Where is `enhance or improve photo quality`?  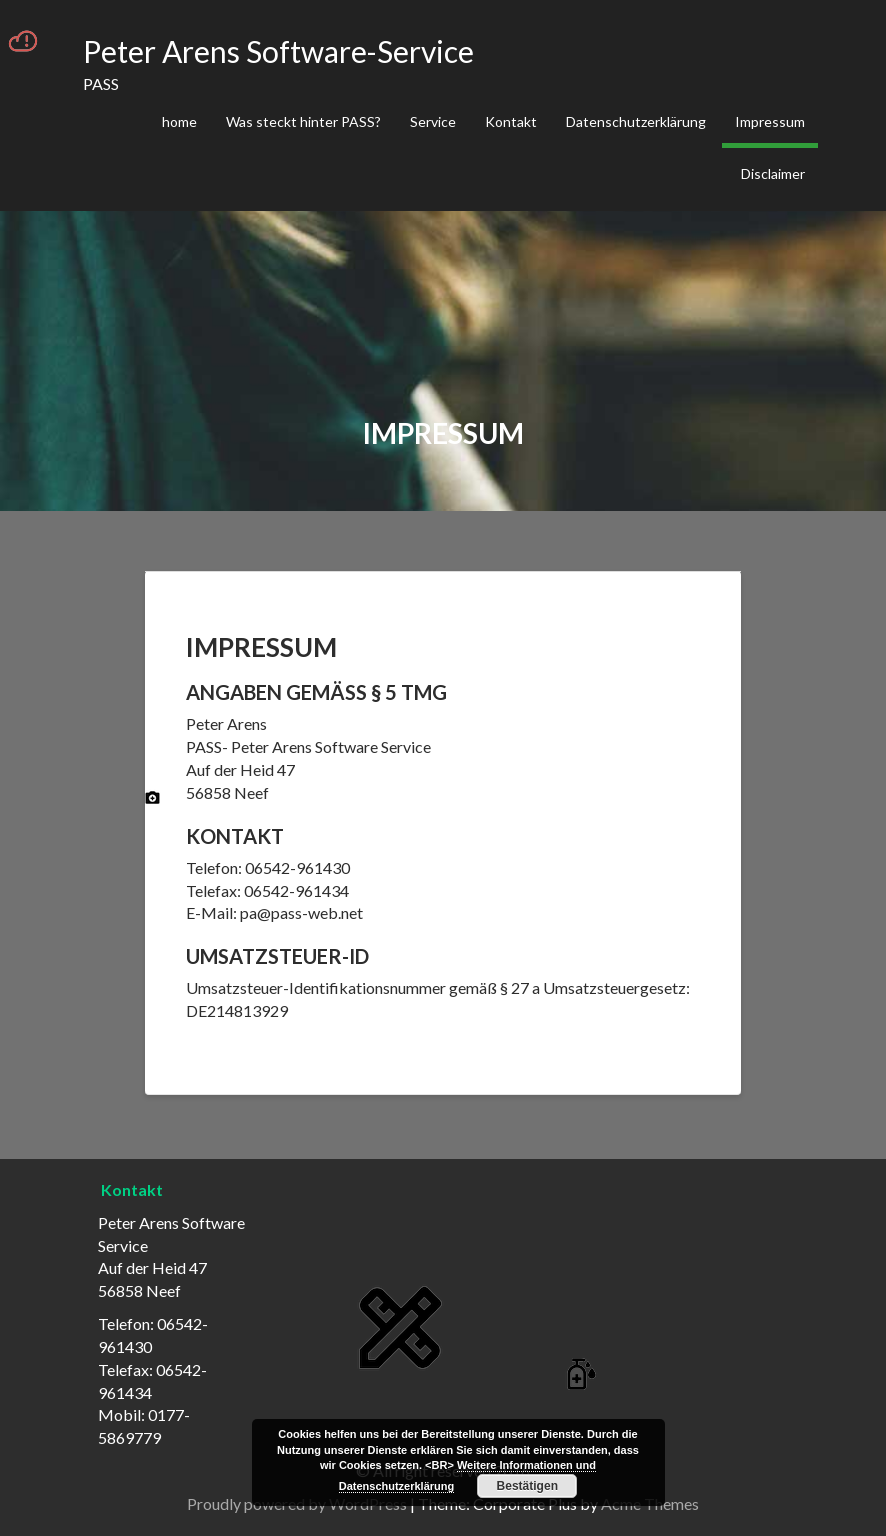 enhance or improve photo quality is located at coordinates (152, 797).